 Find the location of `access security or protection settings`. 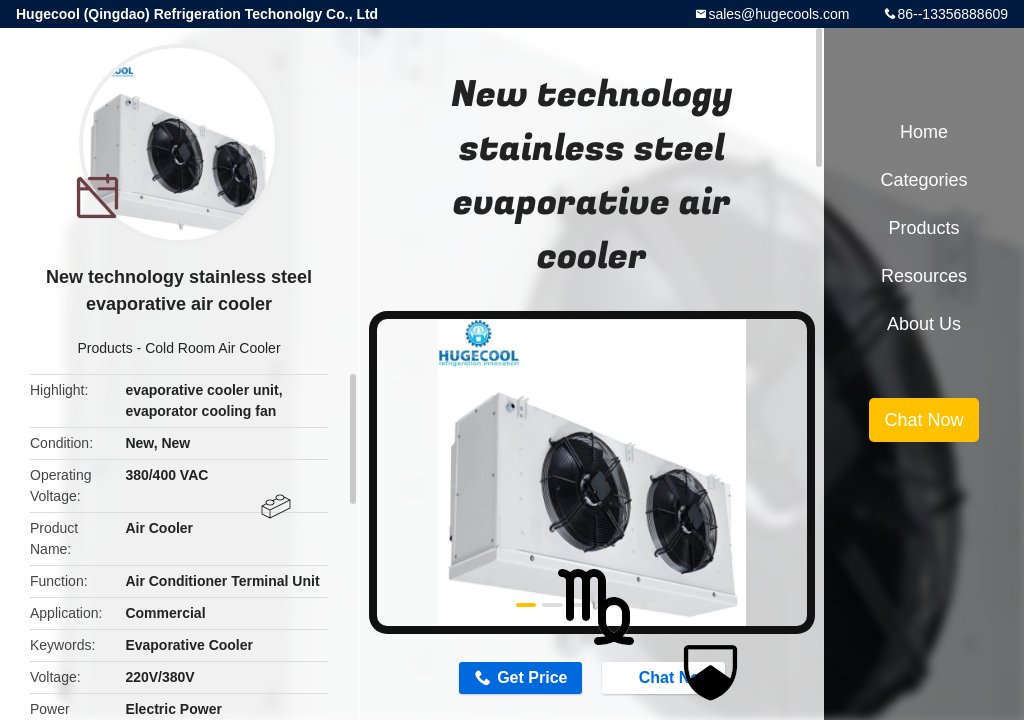

access security or protection settings is located at coordinates (710, 669).